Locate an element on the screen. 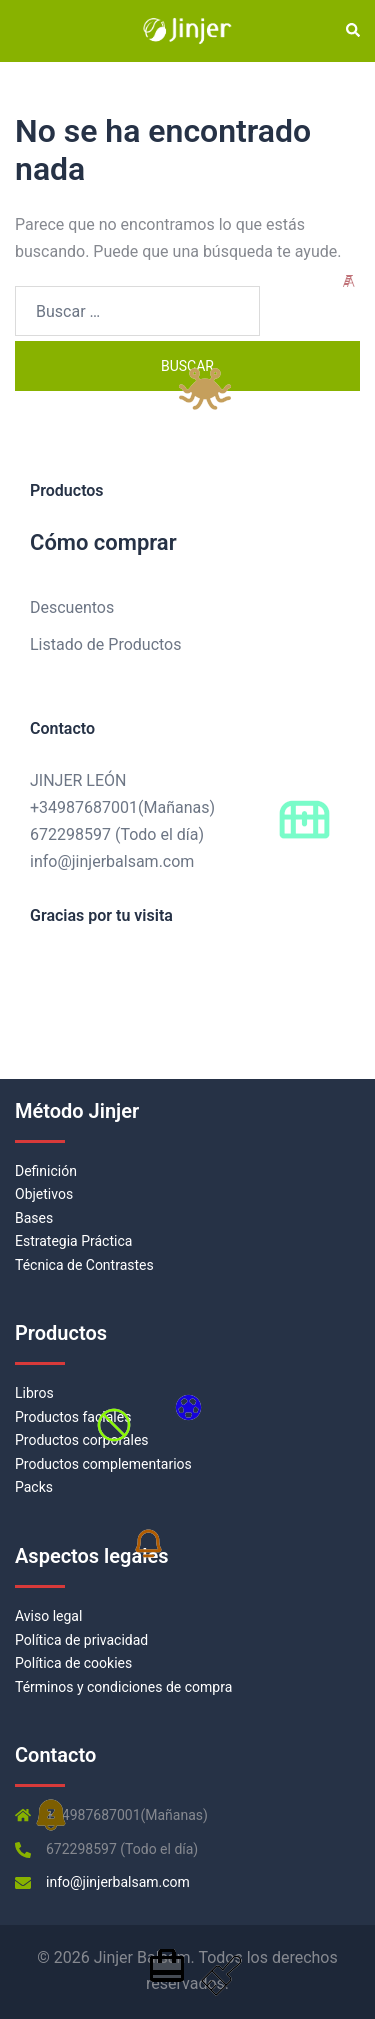 The width and height of the screenshot is (375, 2019). mute notifications or enable do not disturb mode is located at coordinates (51, 1815).